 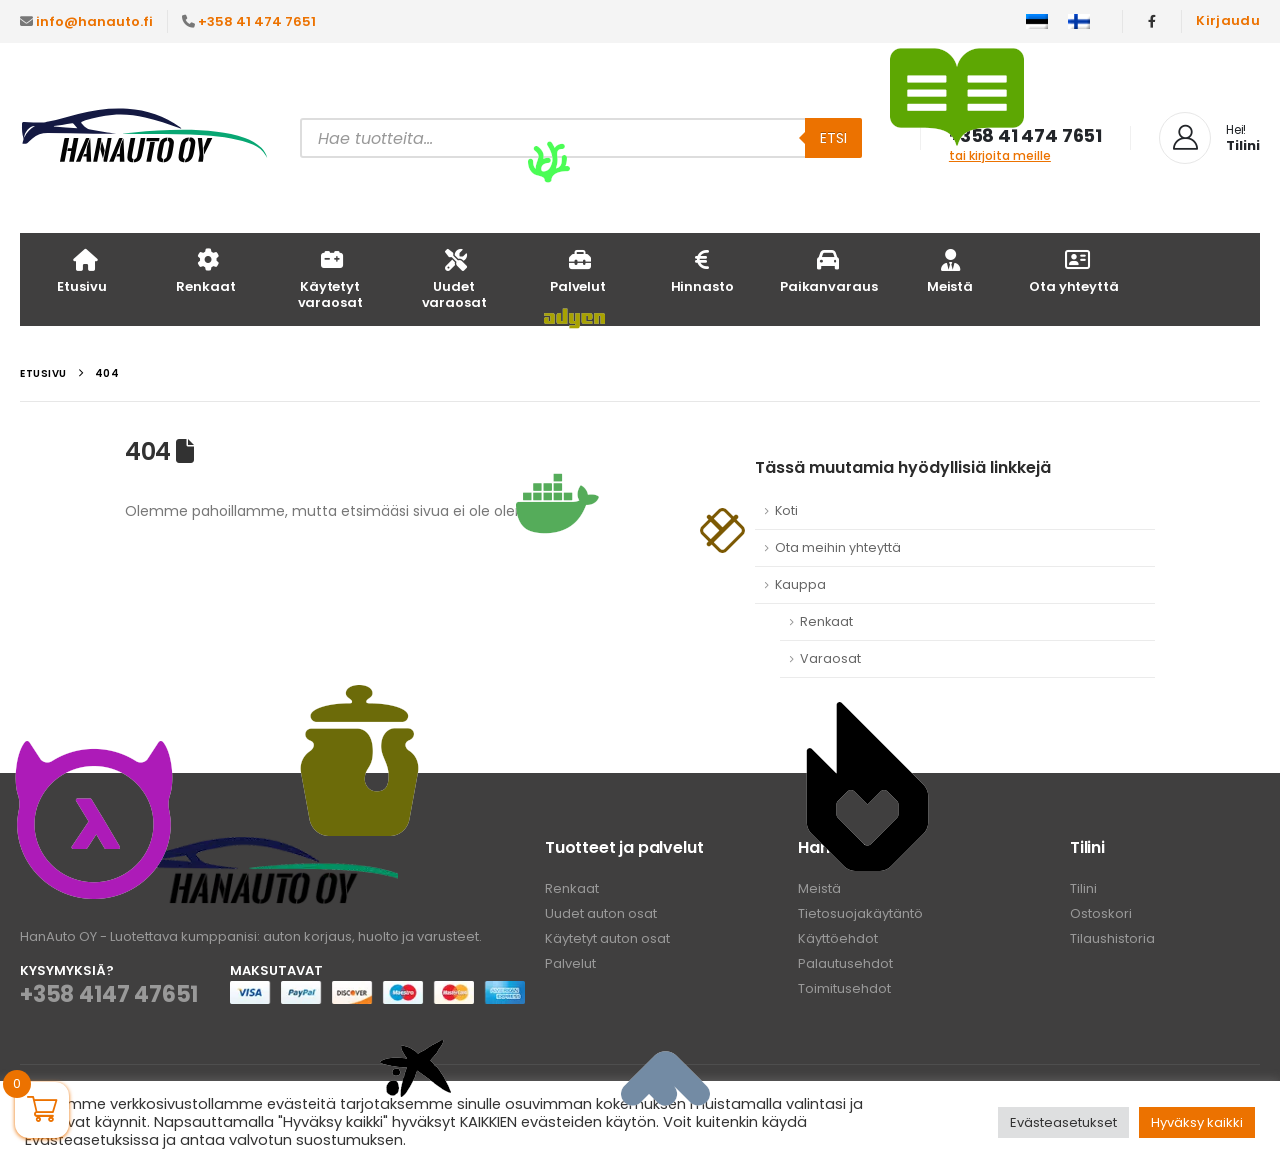 I want to click on hasura platform logo, so click(x=94, y=820).